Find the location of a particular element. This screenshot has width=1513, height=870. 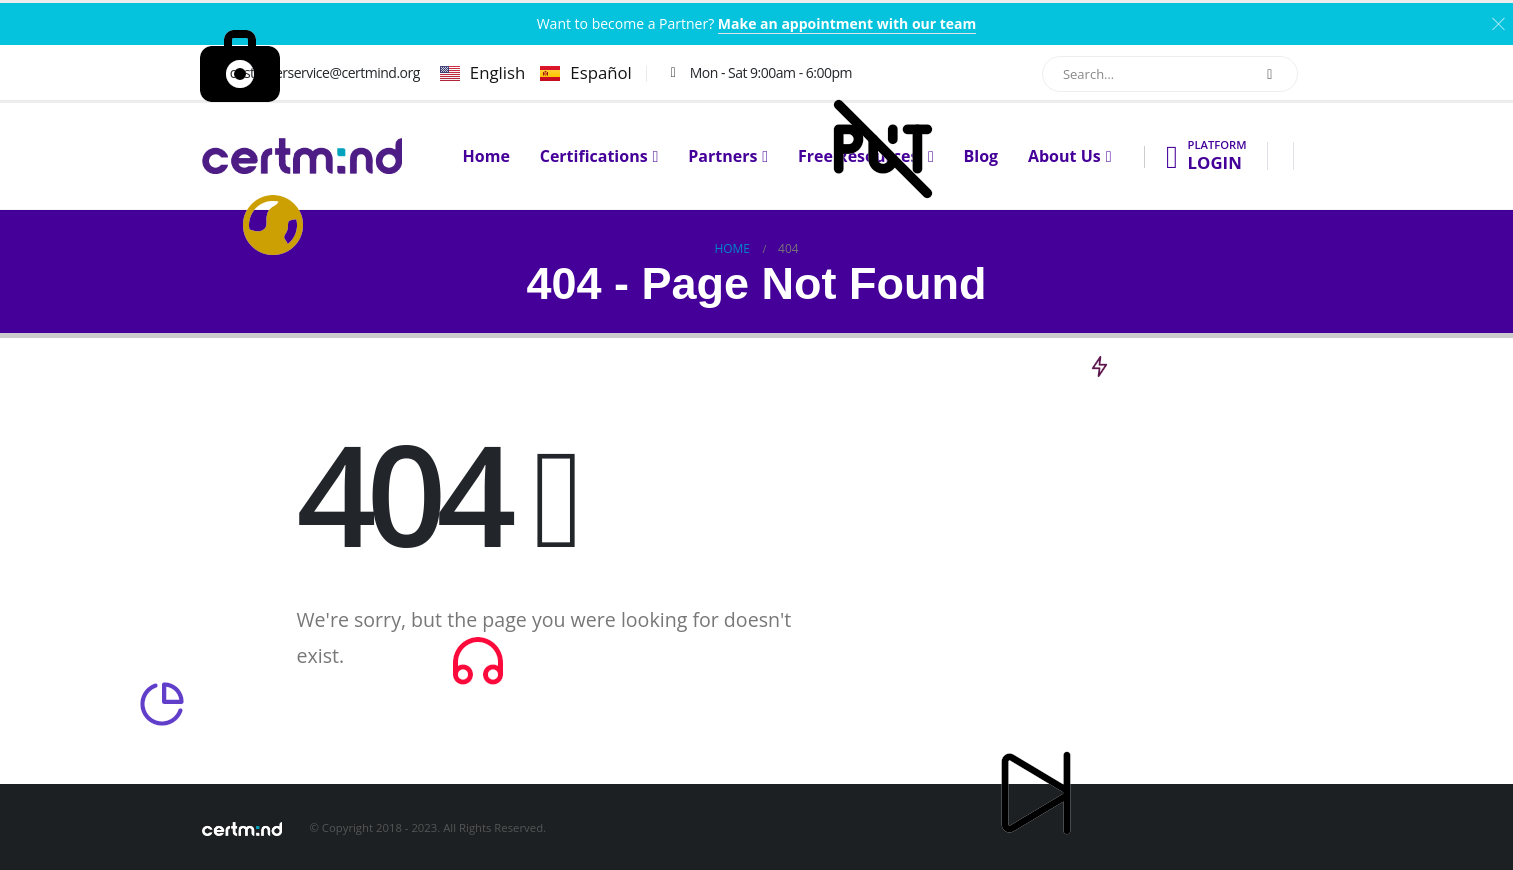

access audio or music settings is located at coordinates (478, 662).